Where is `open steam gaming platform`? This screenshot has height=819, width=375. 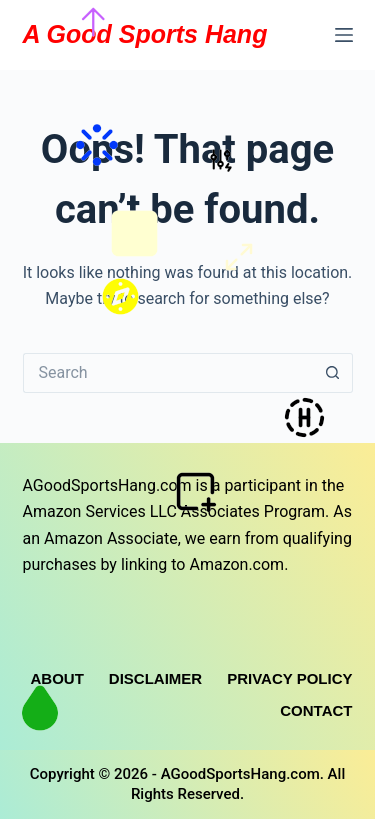 open steam gaming platform is located at coordinates (97, 145).